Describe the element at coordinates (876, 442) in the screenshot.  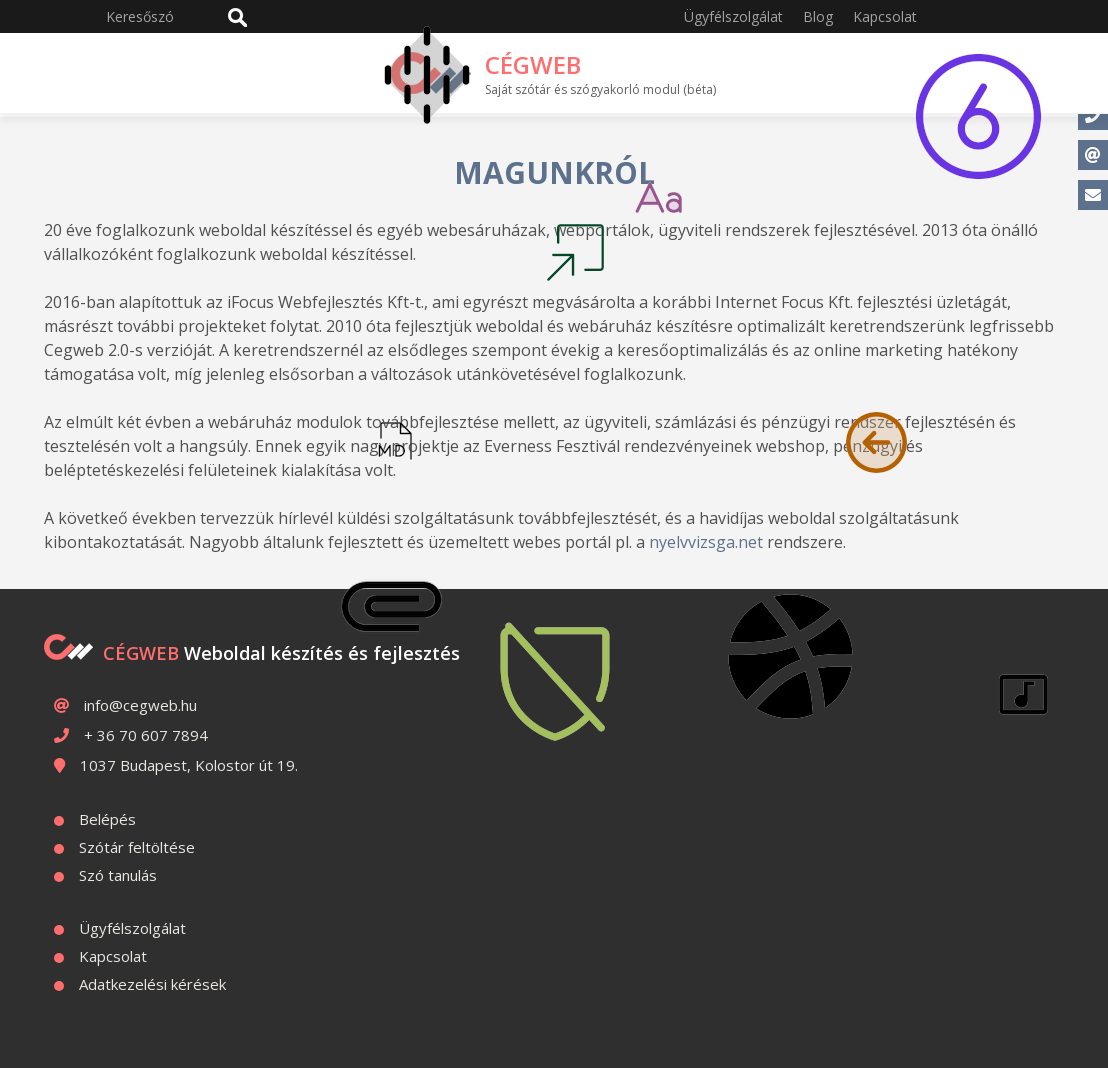
I see `go back to the previous screen` at that location.